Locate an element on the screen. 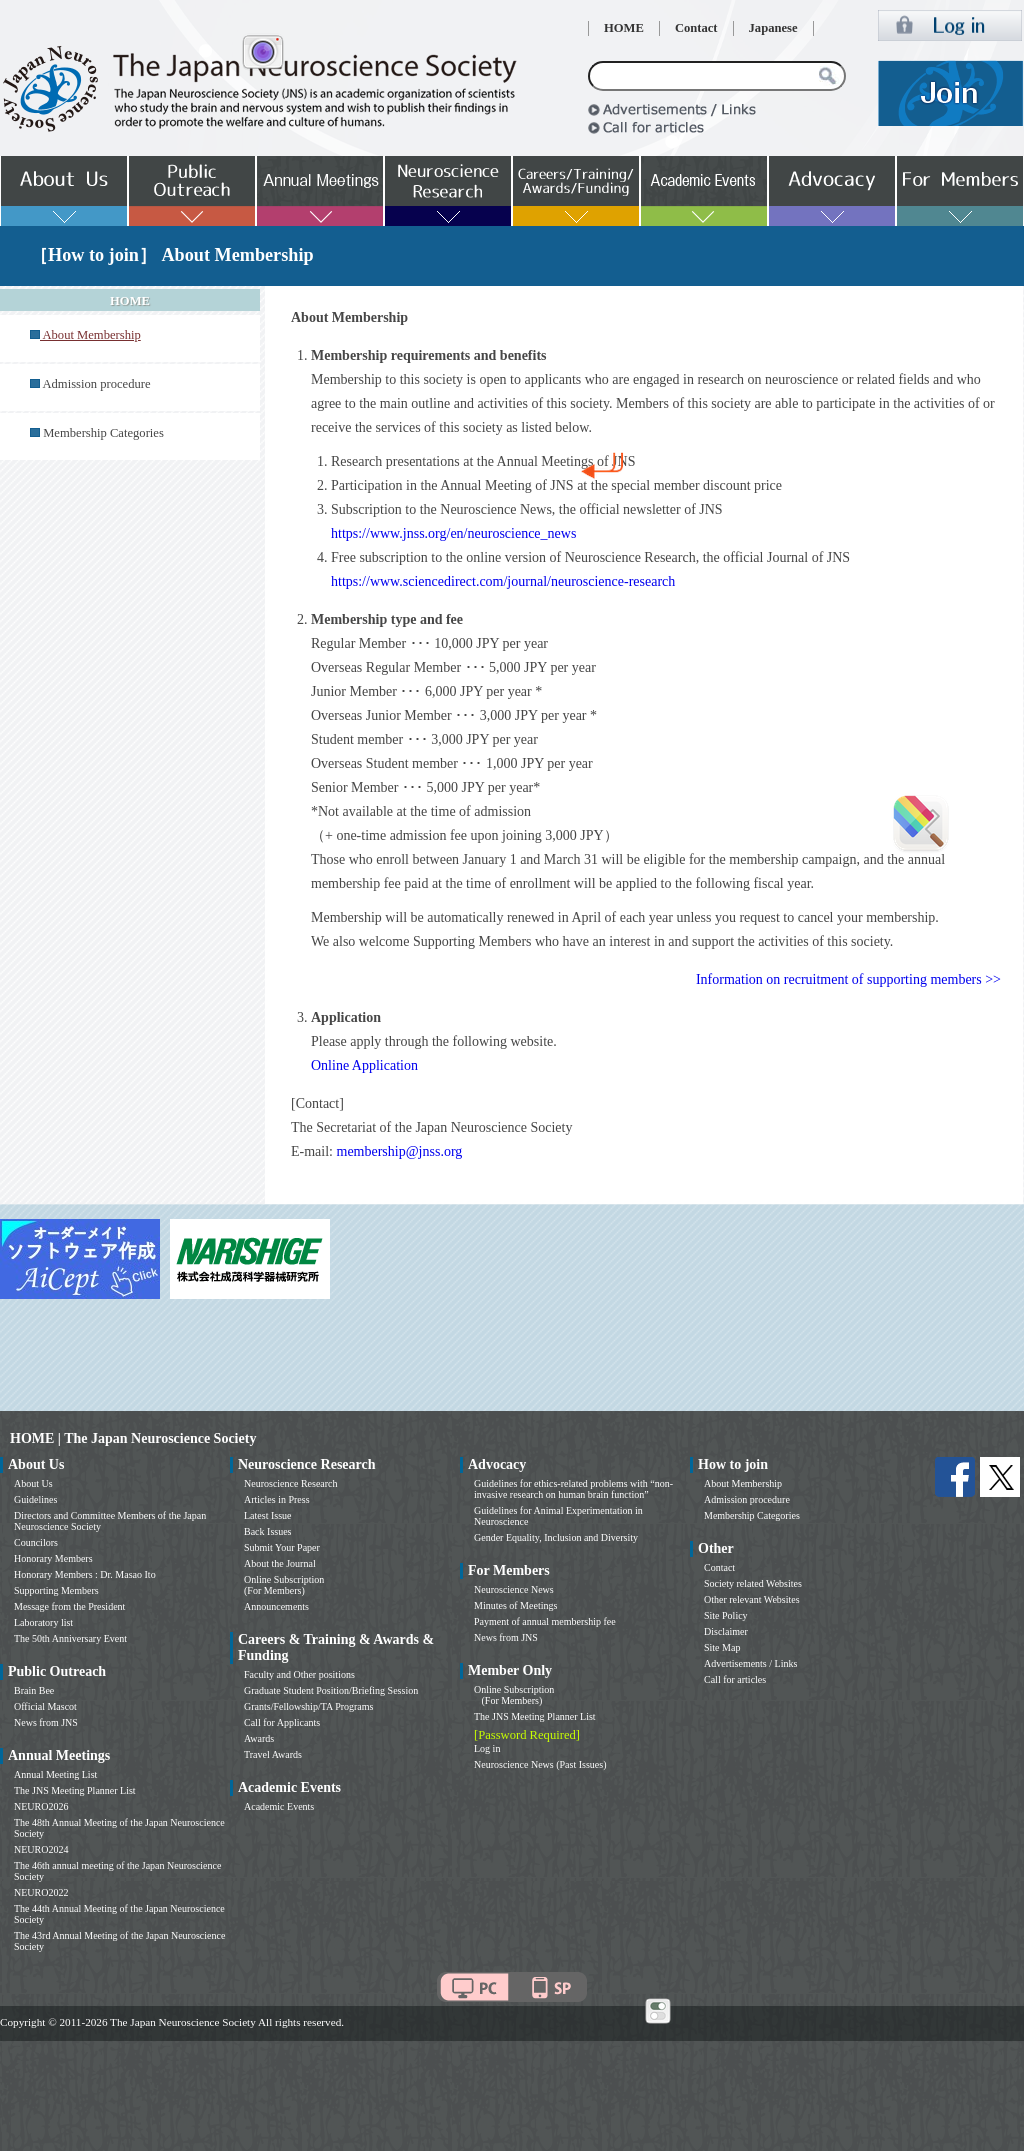 This screenshot has height=2151, width=1024. reply all to an email message is located at coordinates (601, 462).